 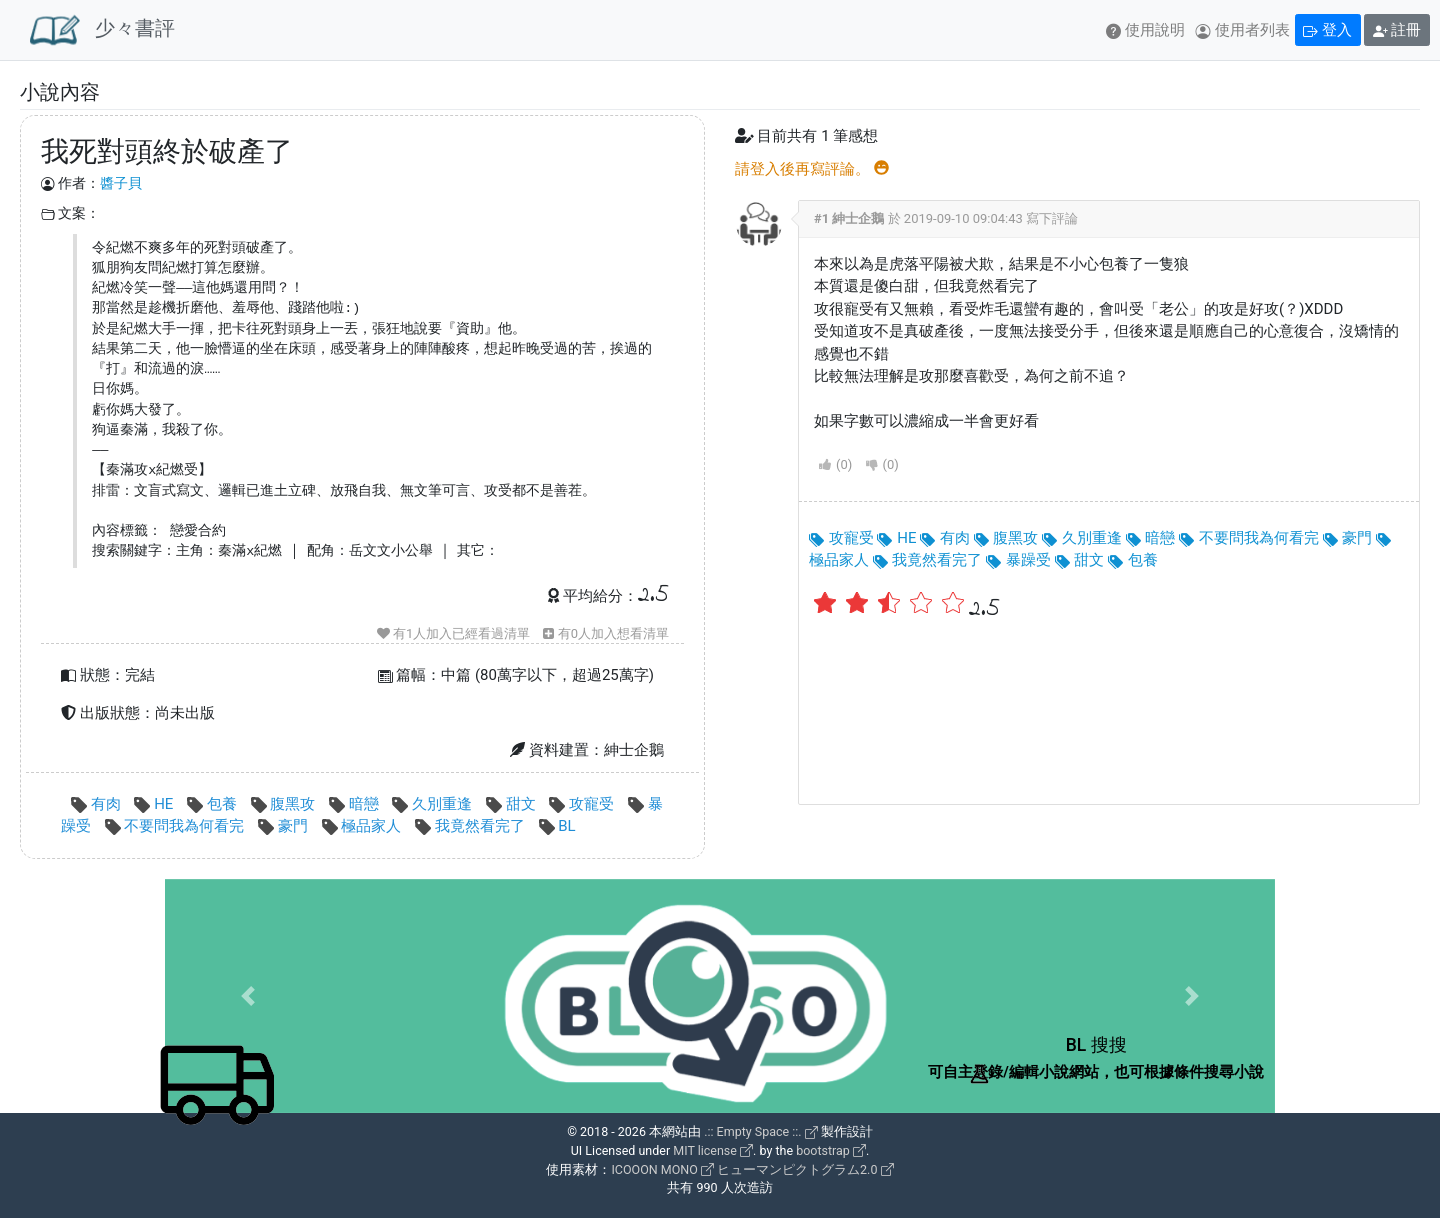 I want to click on access experimental or beta features, so click(x=979, y=1074).